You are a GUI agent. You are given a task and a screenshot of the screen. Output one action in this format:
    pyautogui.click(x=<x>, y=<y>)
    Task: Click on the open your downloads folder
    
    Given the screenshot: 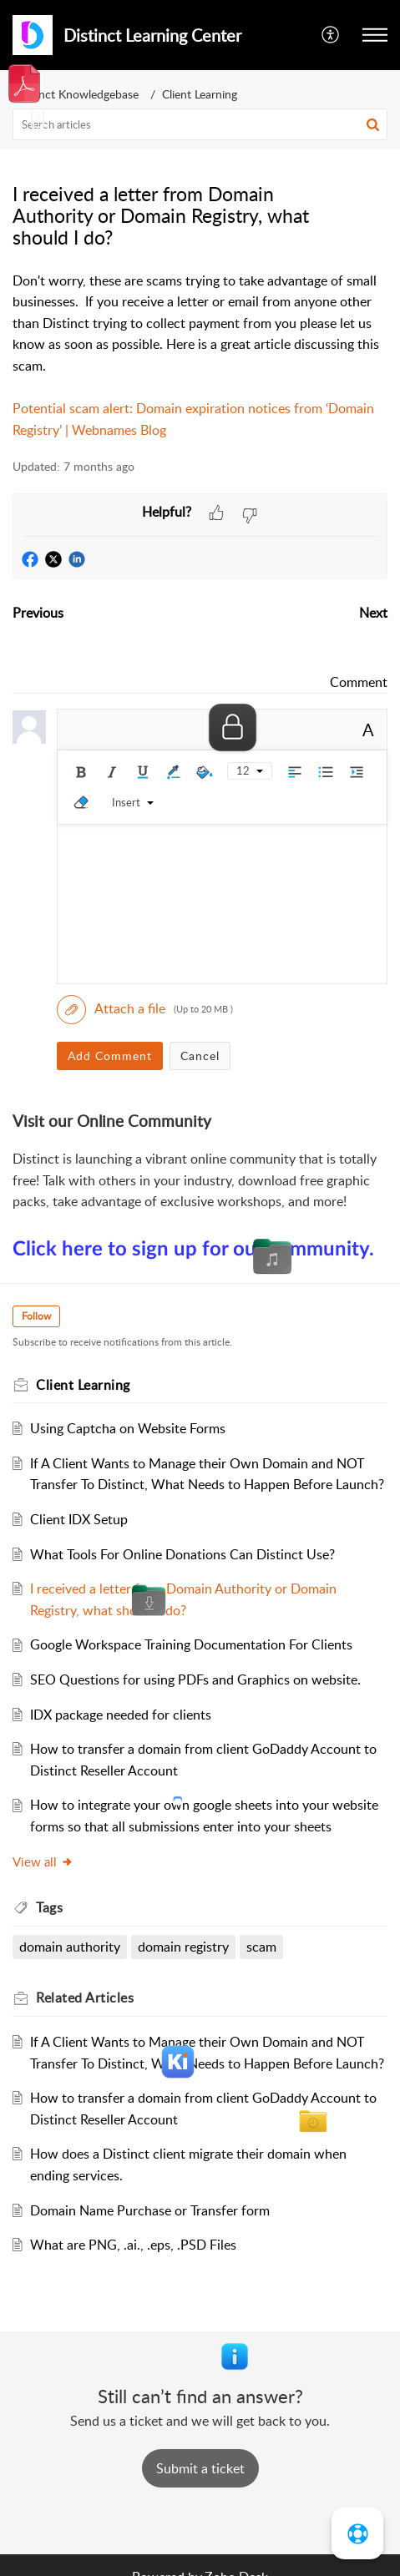 What is the action you would take?
    pyautogui.click(x=149, y=1600)
    